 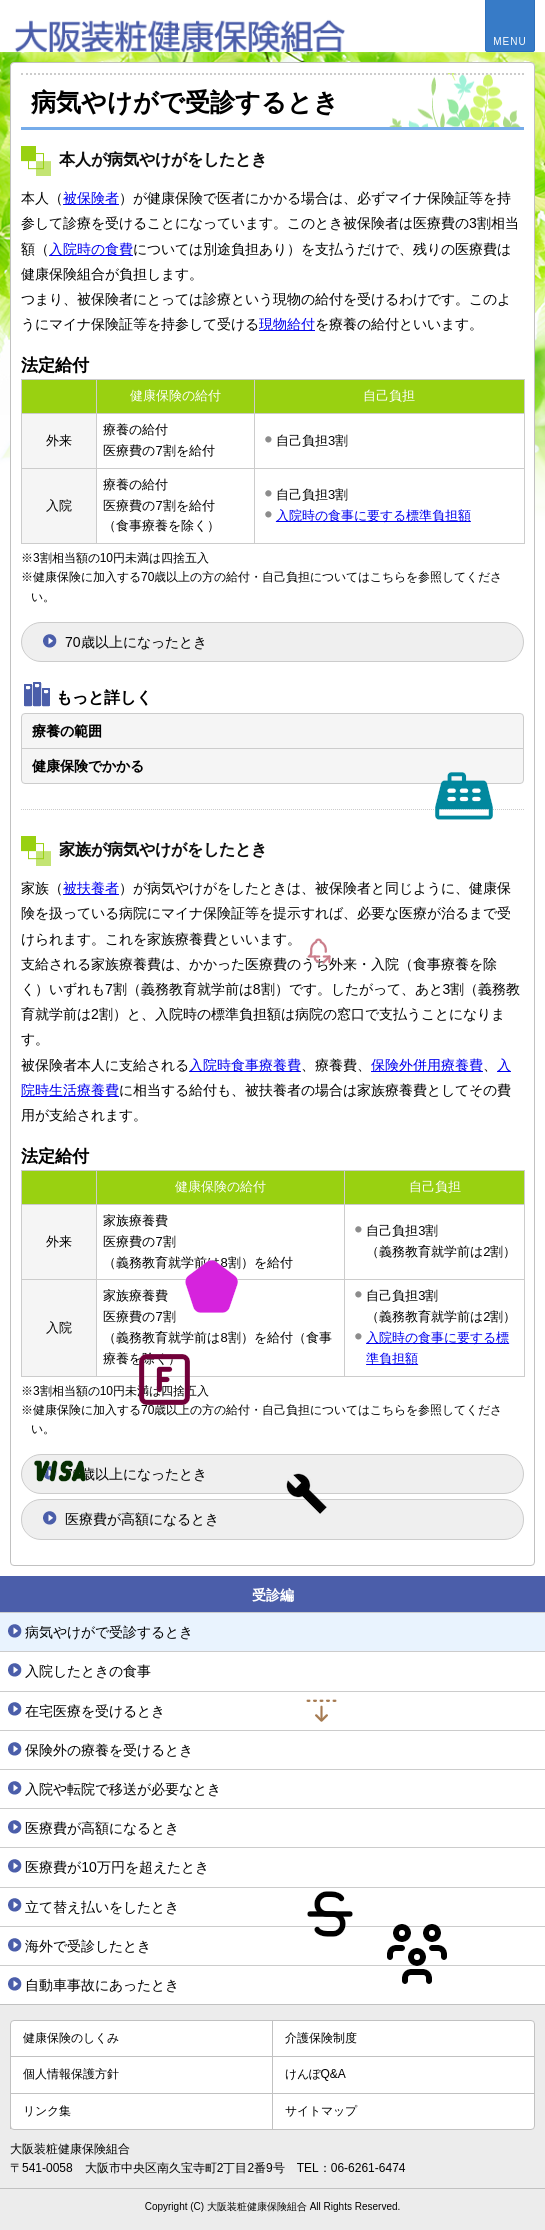 I want to click on indicates a pentagon shape or geometric element, so click(x=211, y=1286).